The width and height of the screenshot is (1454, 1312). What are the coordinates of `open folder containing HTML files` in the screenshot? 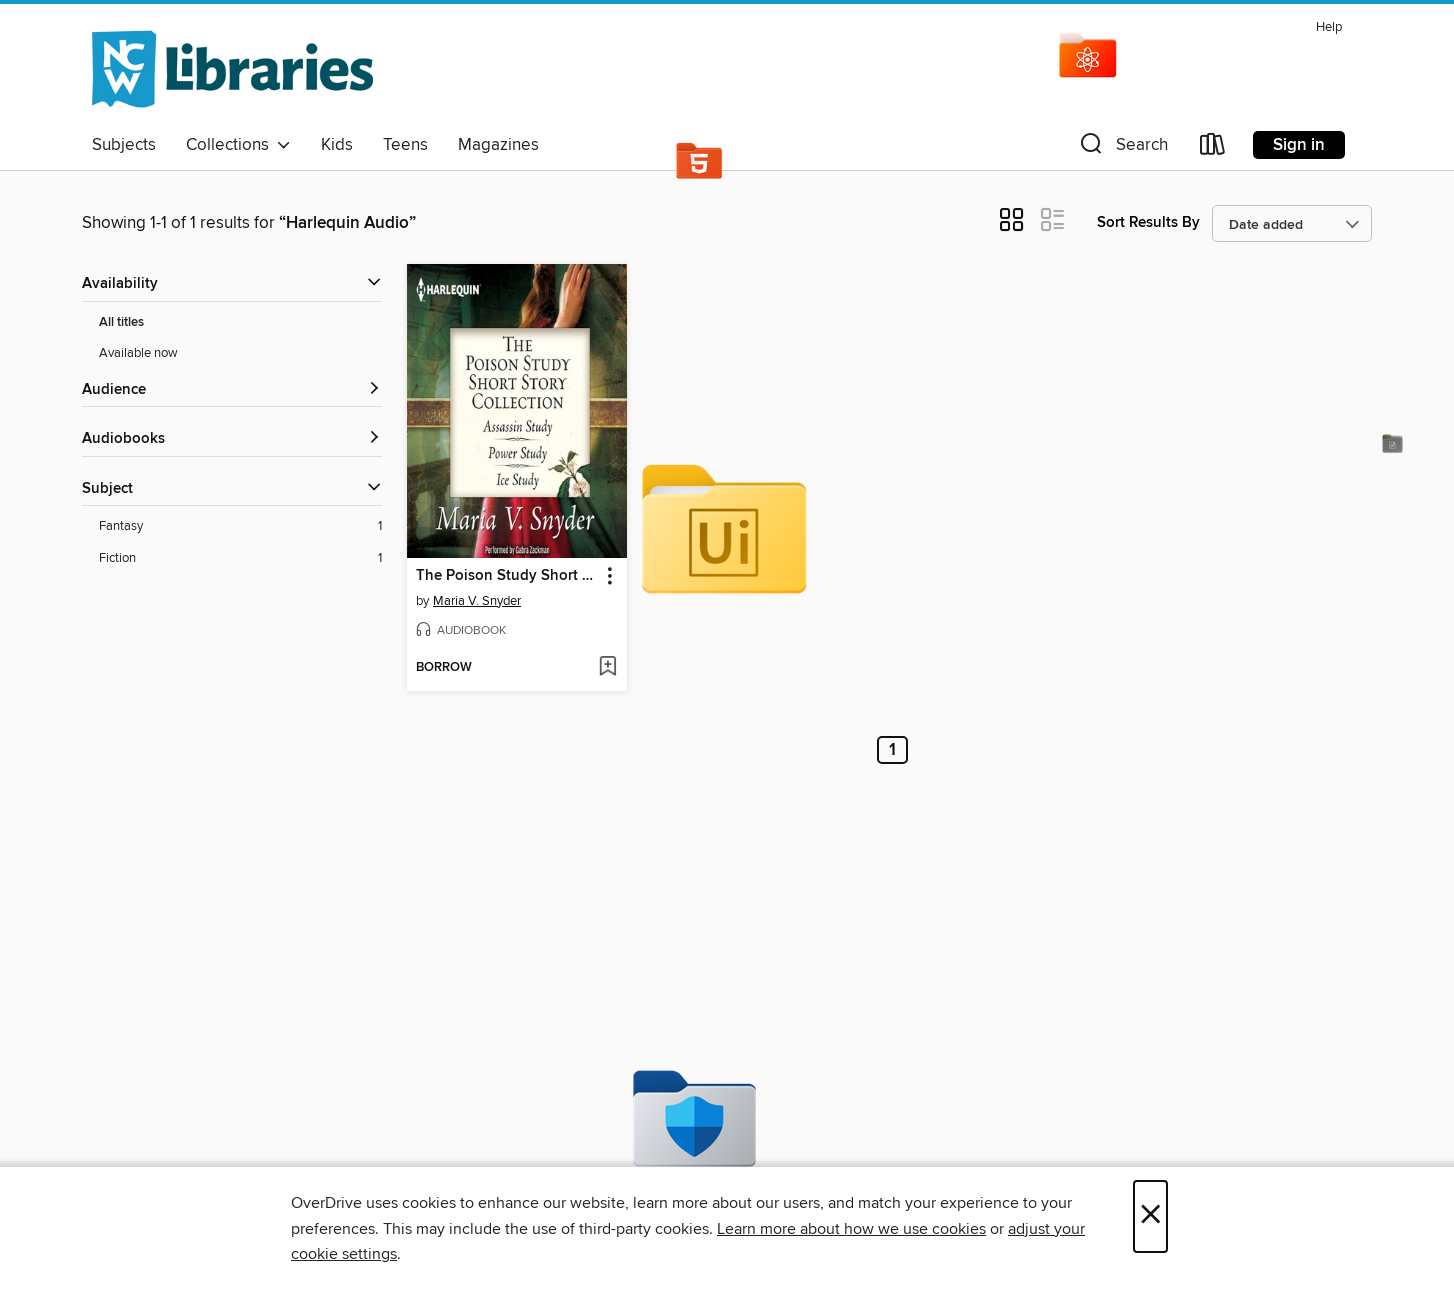 It's located at (699, 162).